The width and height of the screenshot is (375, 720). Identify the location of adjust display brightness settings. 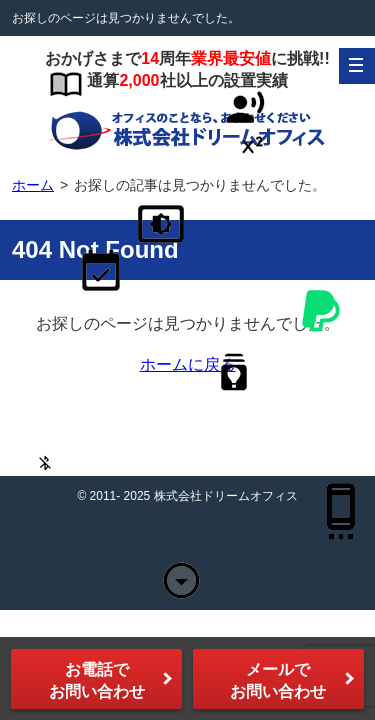
(161, 224).